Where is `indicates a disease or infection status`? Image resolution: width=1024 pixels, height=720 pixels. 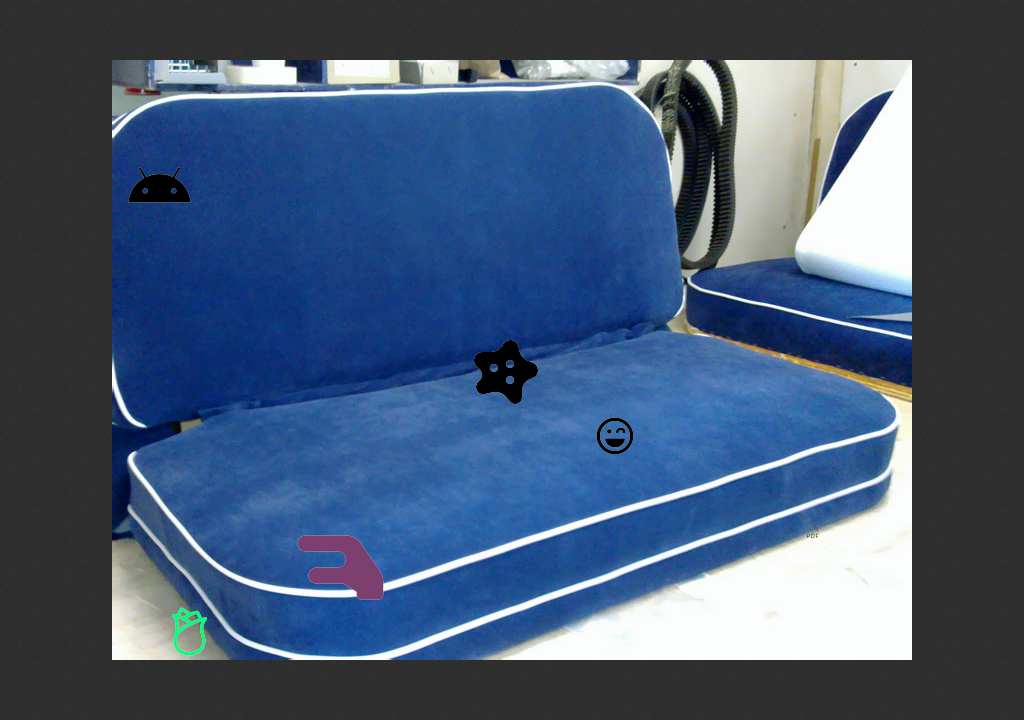 indicates a disease or infection status is located at coordinates (506, 372).